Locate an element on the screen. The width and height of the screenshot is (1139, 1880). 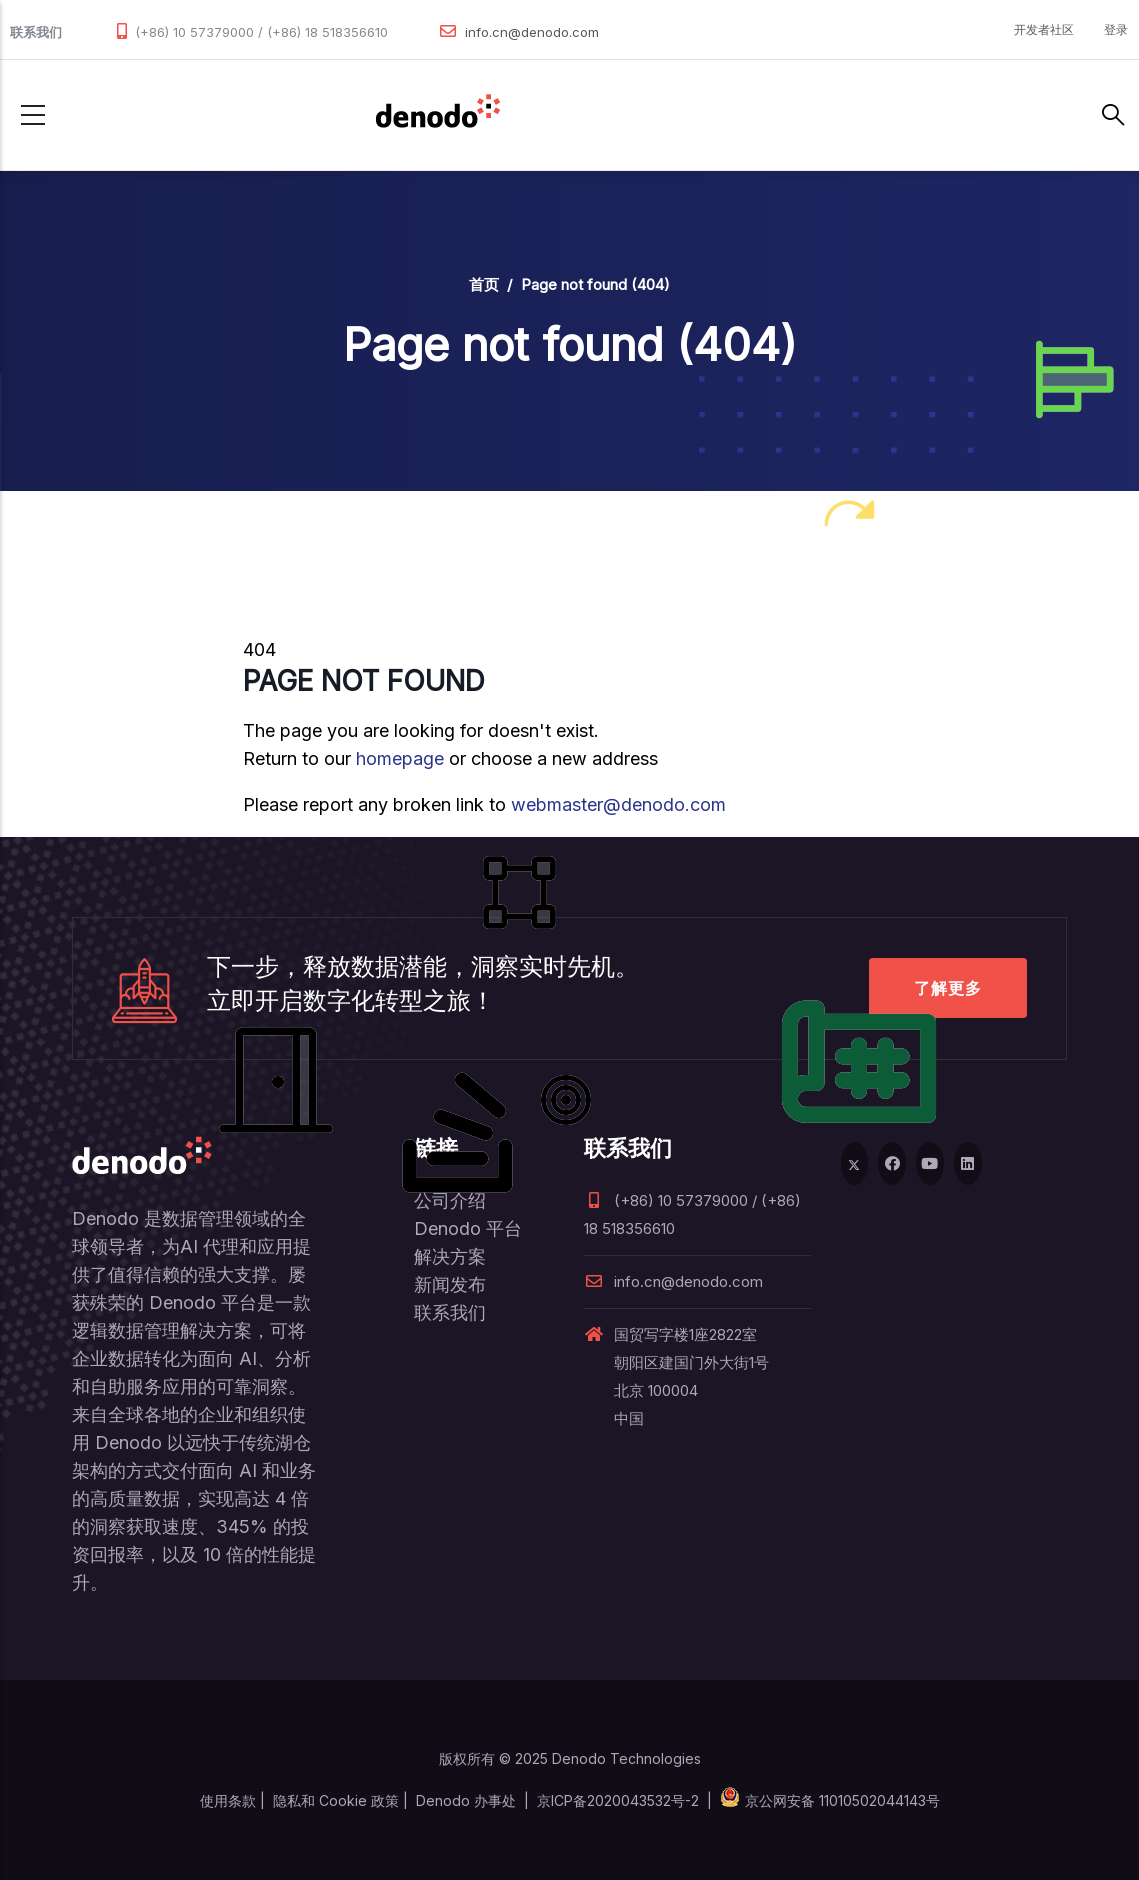
adjust selection boundaries is located at coordinates (519, 892).